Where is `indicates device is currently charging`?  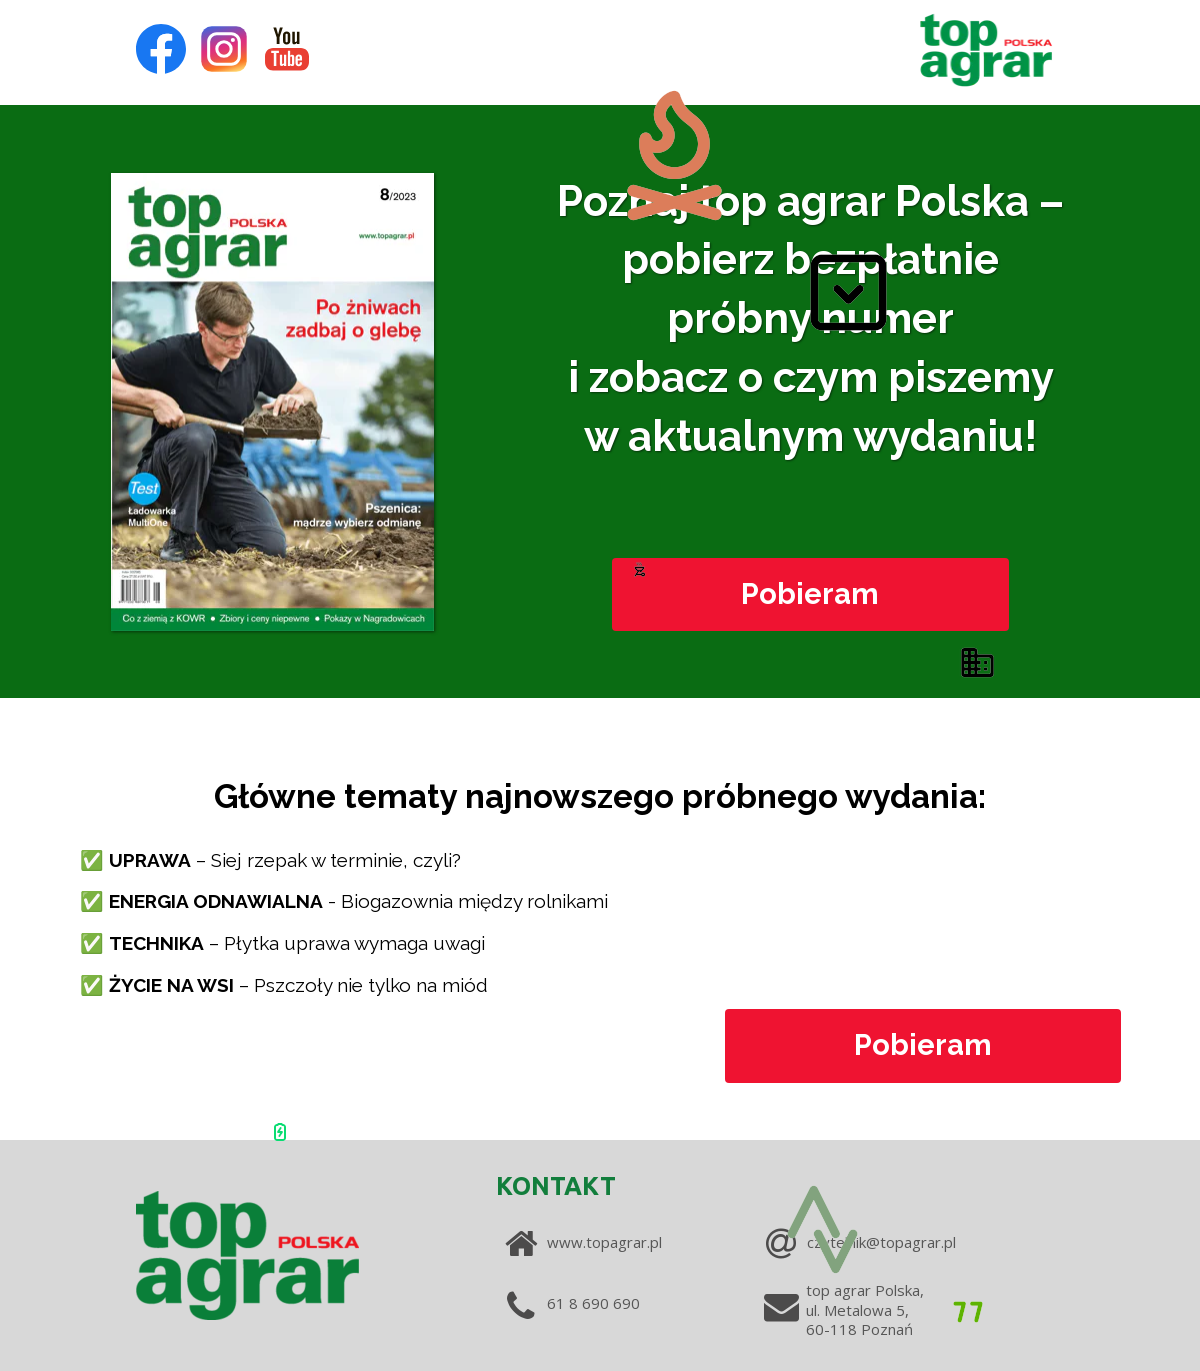 indicates device is currently charging is located at coordinates (280, 1132).